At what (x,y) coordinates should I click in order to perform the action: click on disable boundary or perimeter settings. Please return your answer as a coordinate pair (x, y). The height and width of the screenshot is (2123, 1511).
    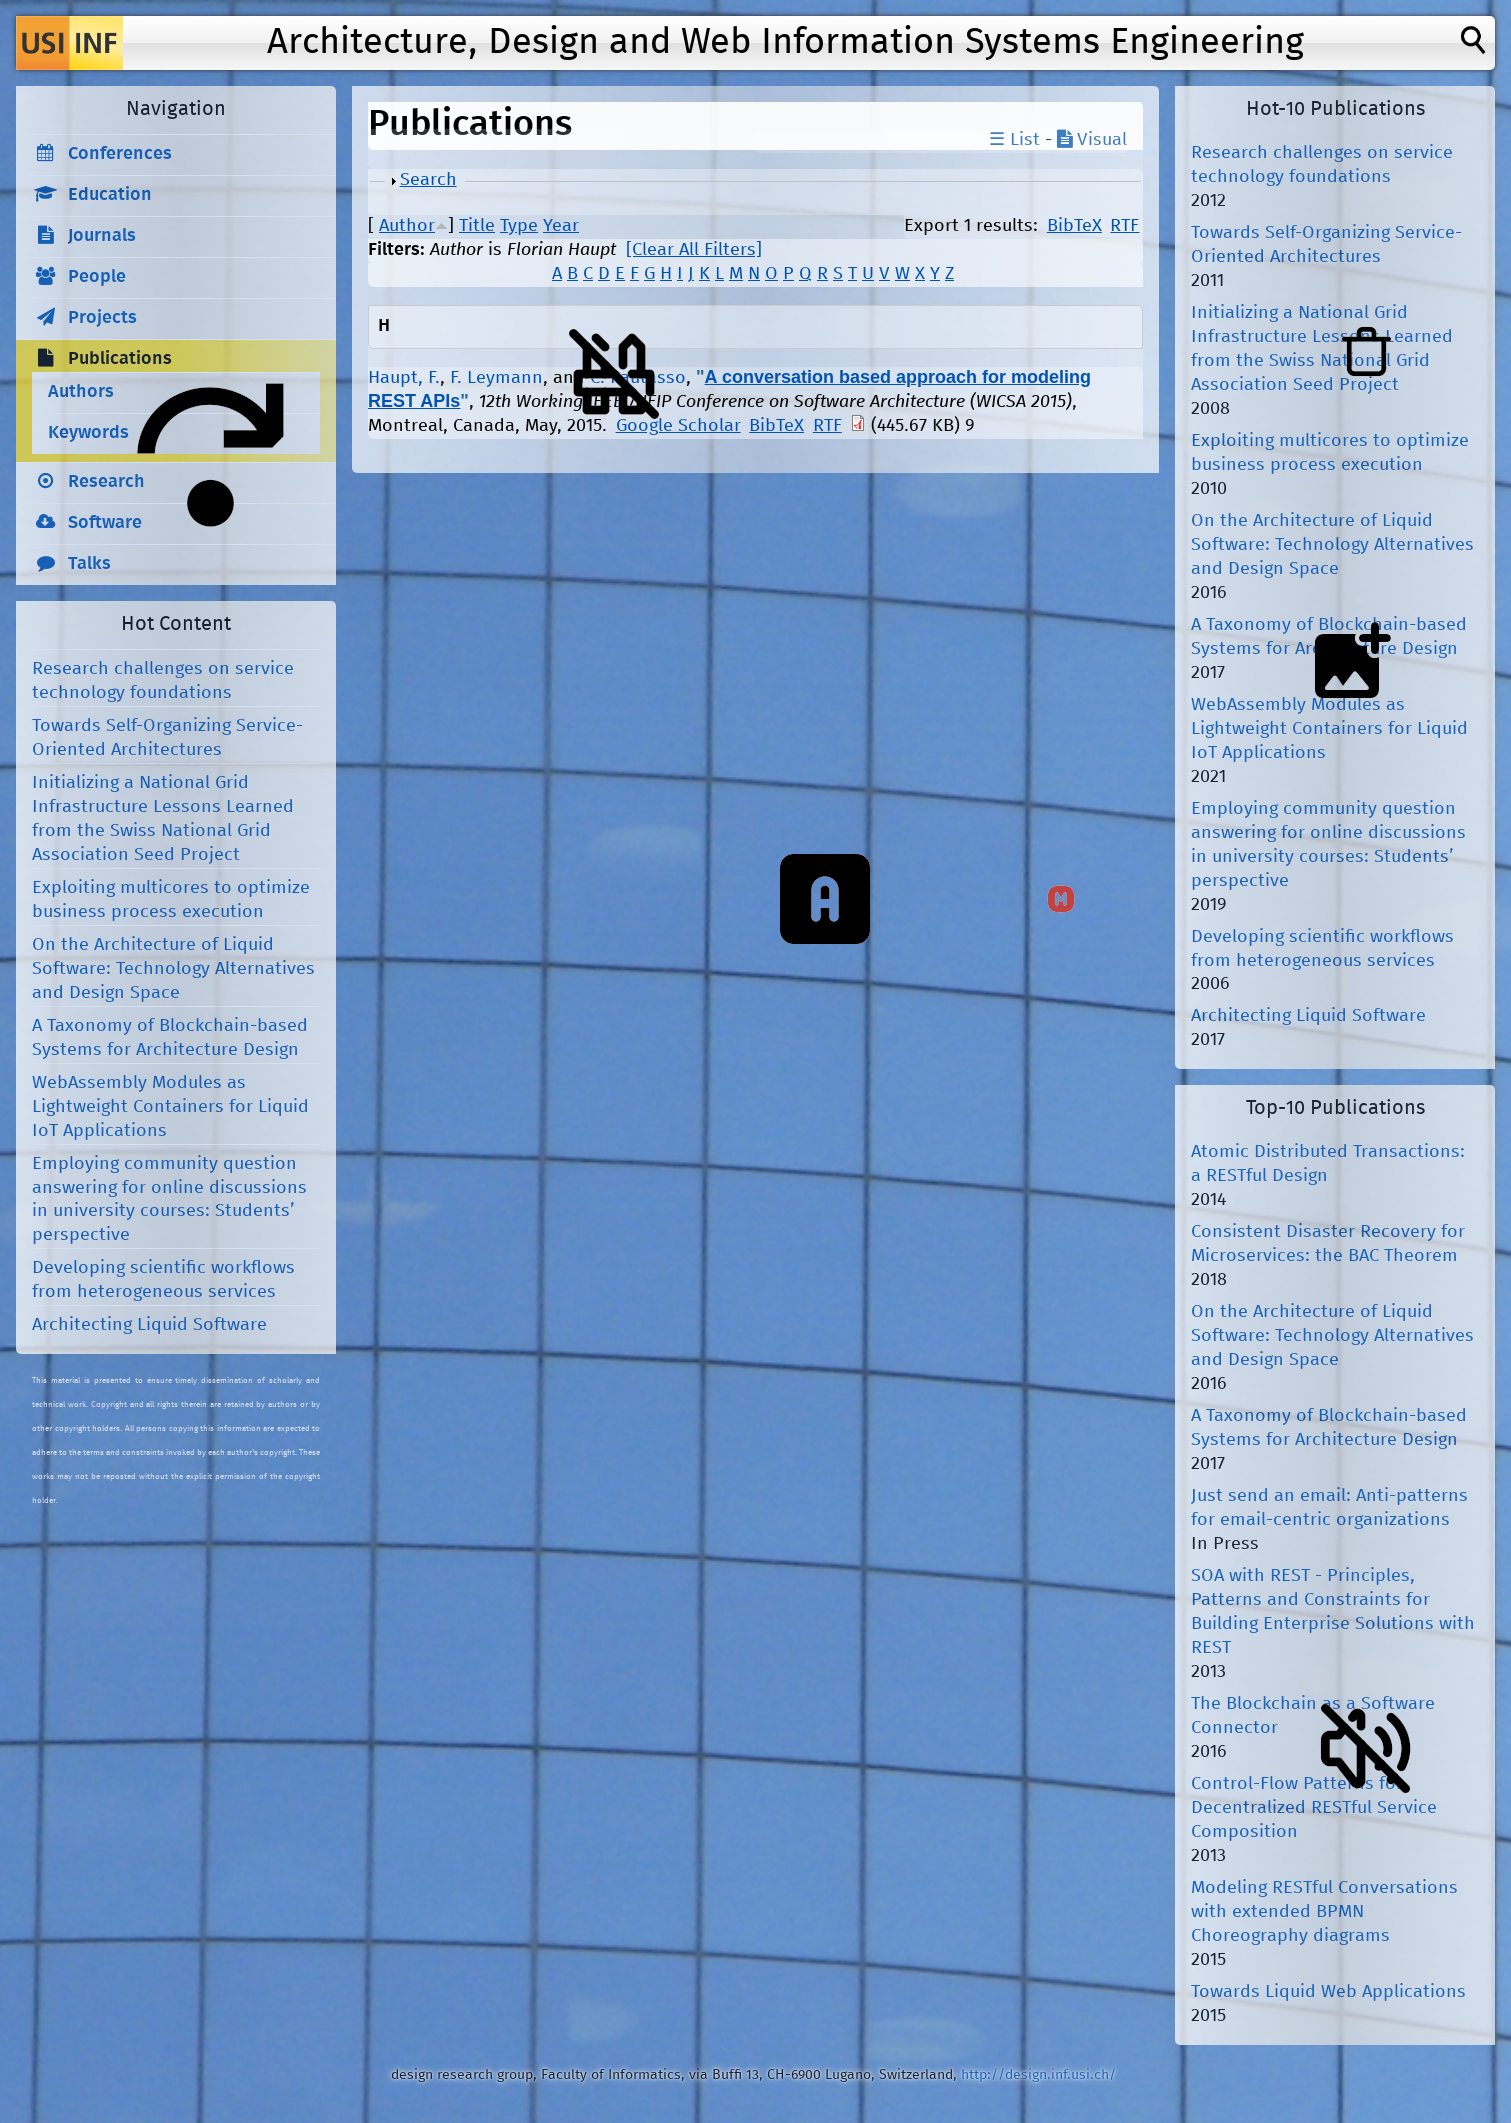
    Looking at the image, I should click on (614, 374).